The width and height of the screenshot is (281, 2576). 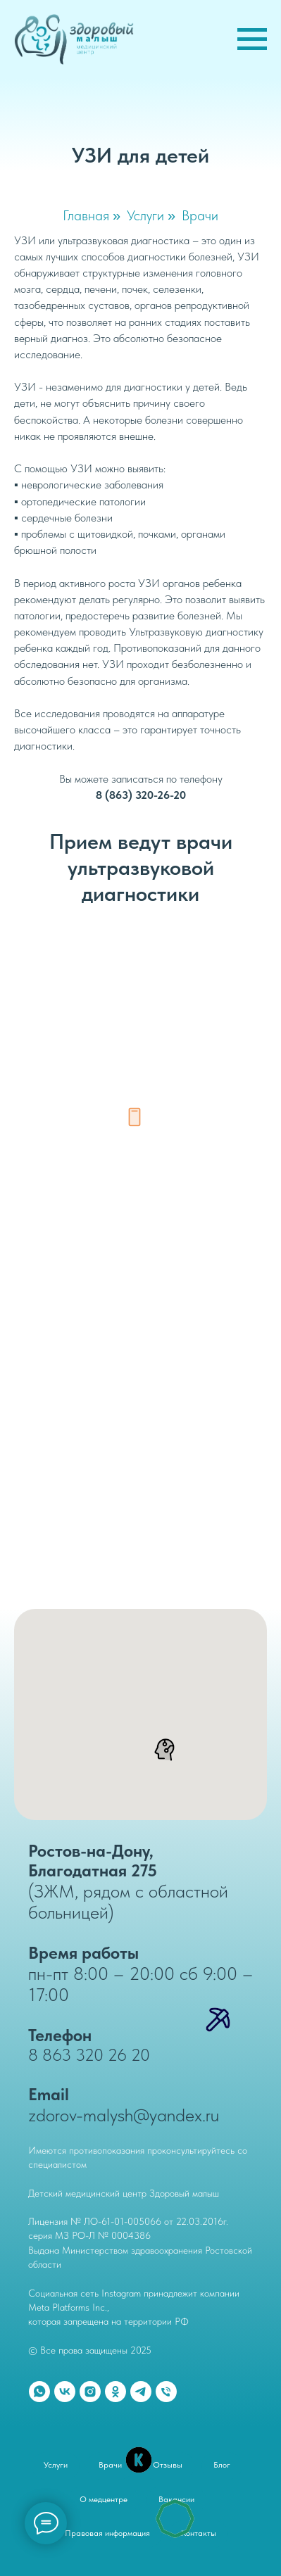 I want to click on mobile device with speaker enabled, so click(x=135, y=1117).